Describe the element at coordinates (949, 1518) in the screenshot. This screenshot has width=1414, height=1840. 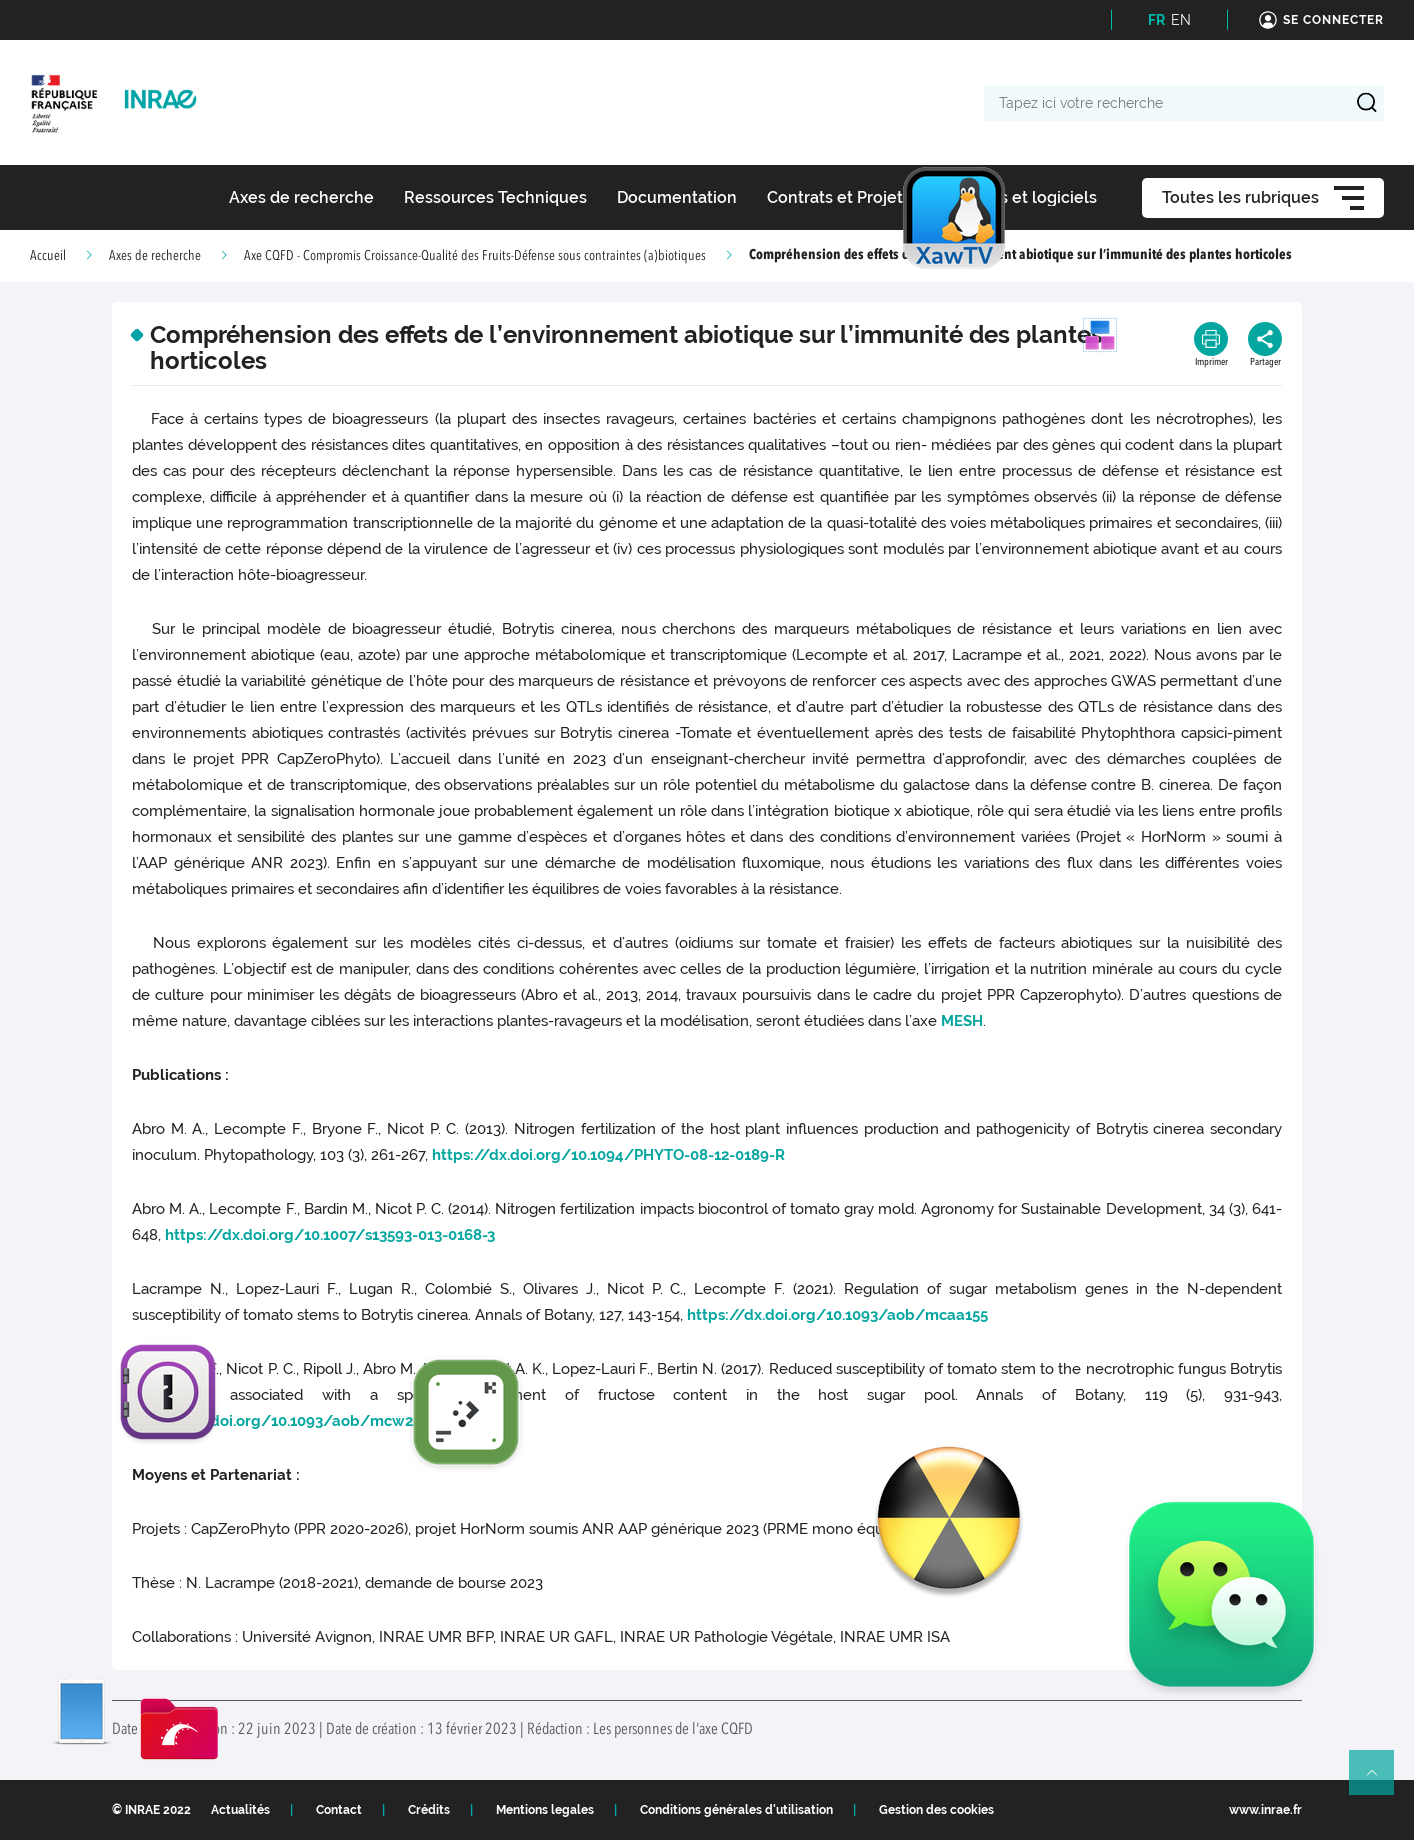
I see `burn files to disc` at that location.